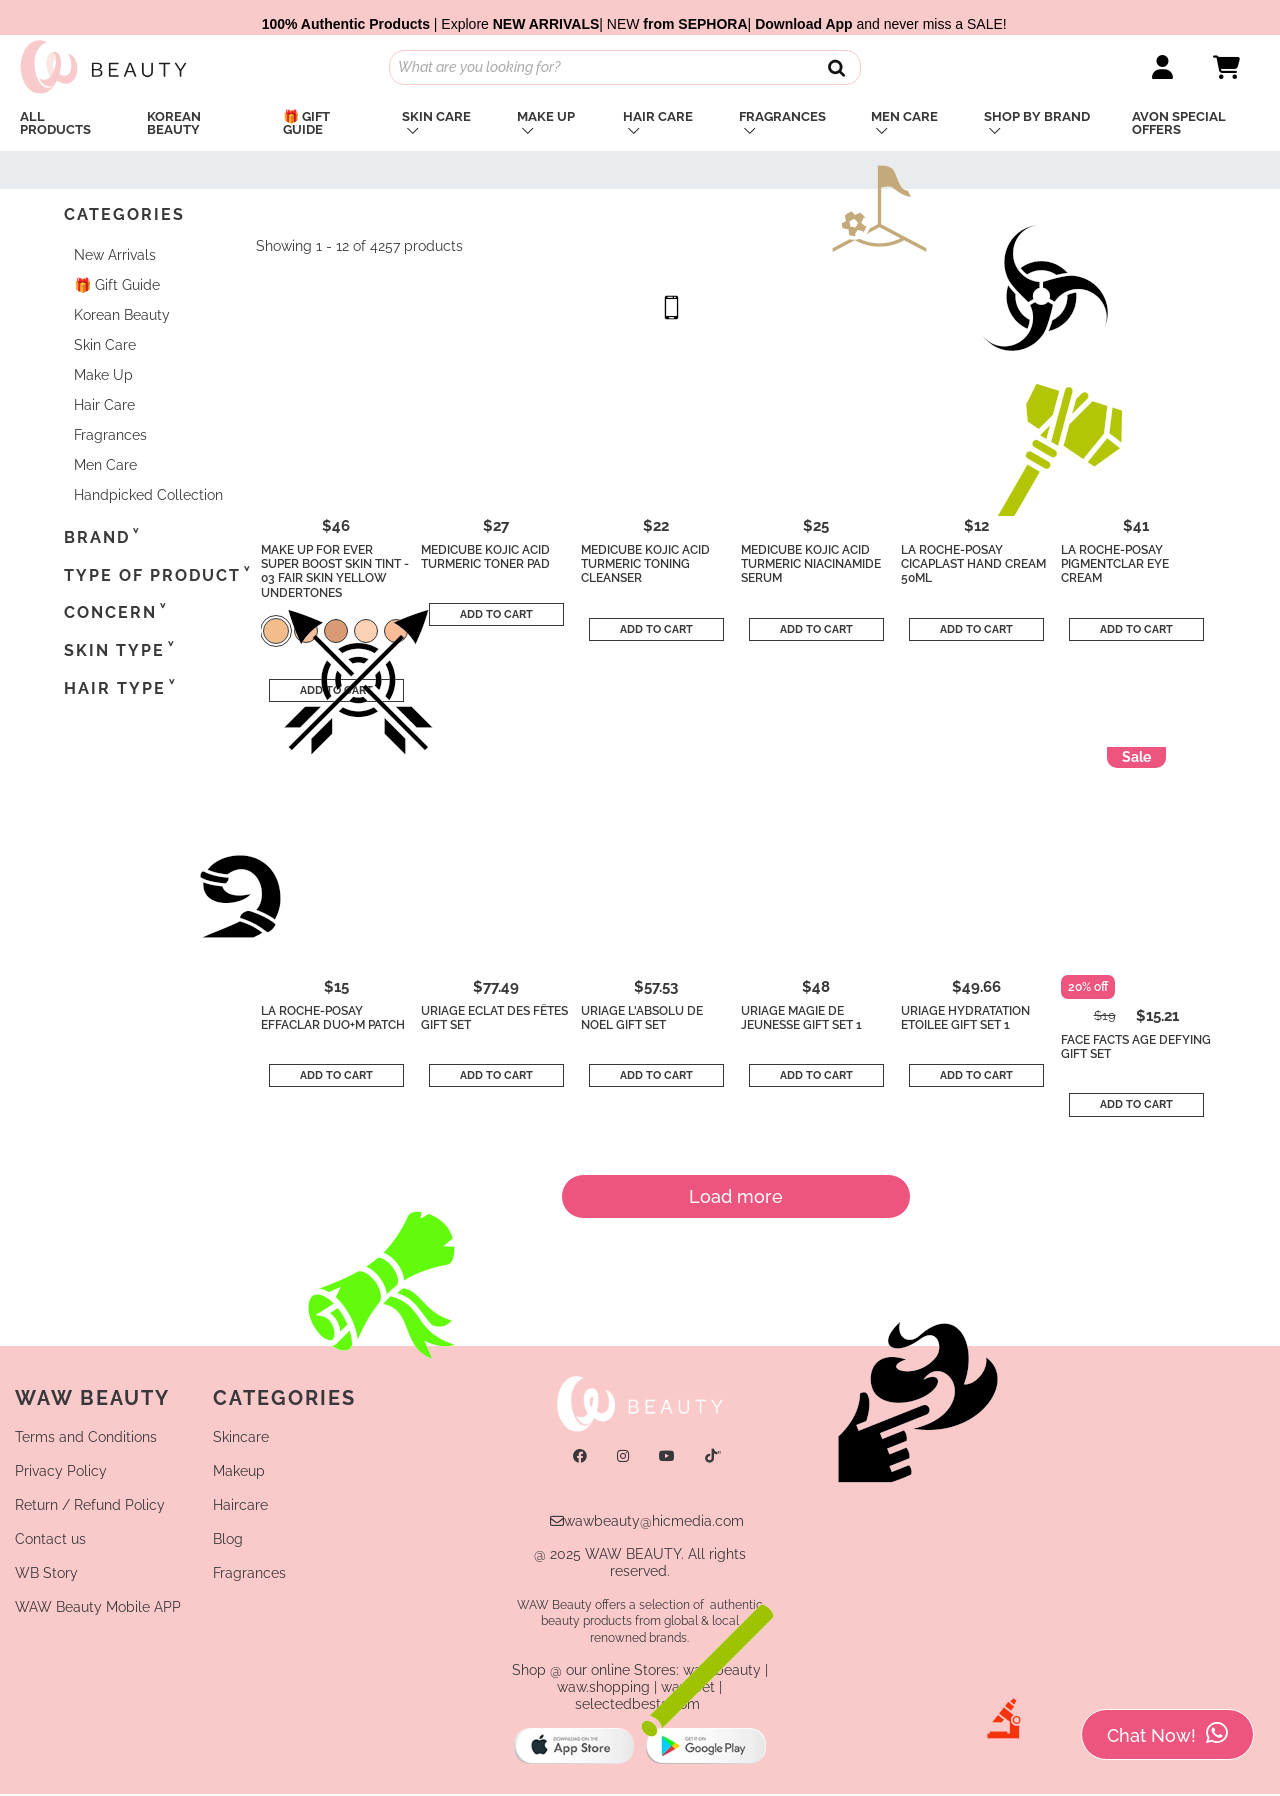 Image resolution: width=1280 pixels, height=1796 pixels. What do you see at coordinates (707, 1670) in the screenshot?
I see `place a straight pipe segment` at bounding box center [707, 1670].